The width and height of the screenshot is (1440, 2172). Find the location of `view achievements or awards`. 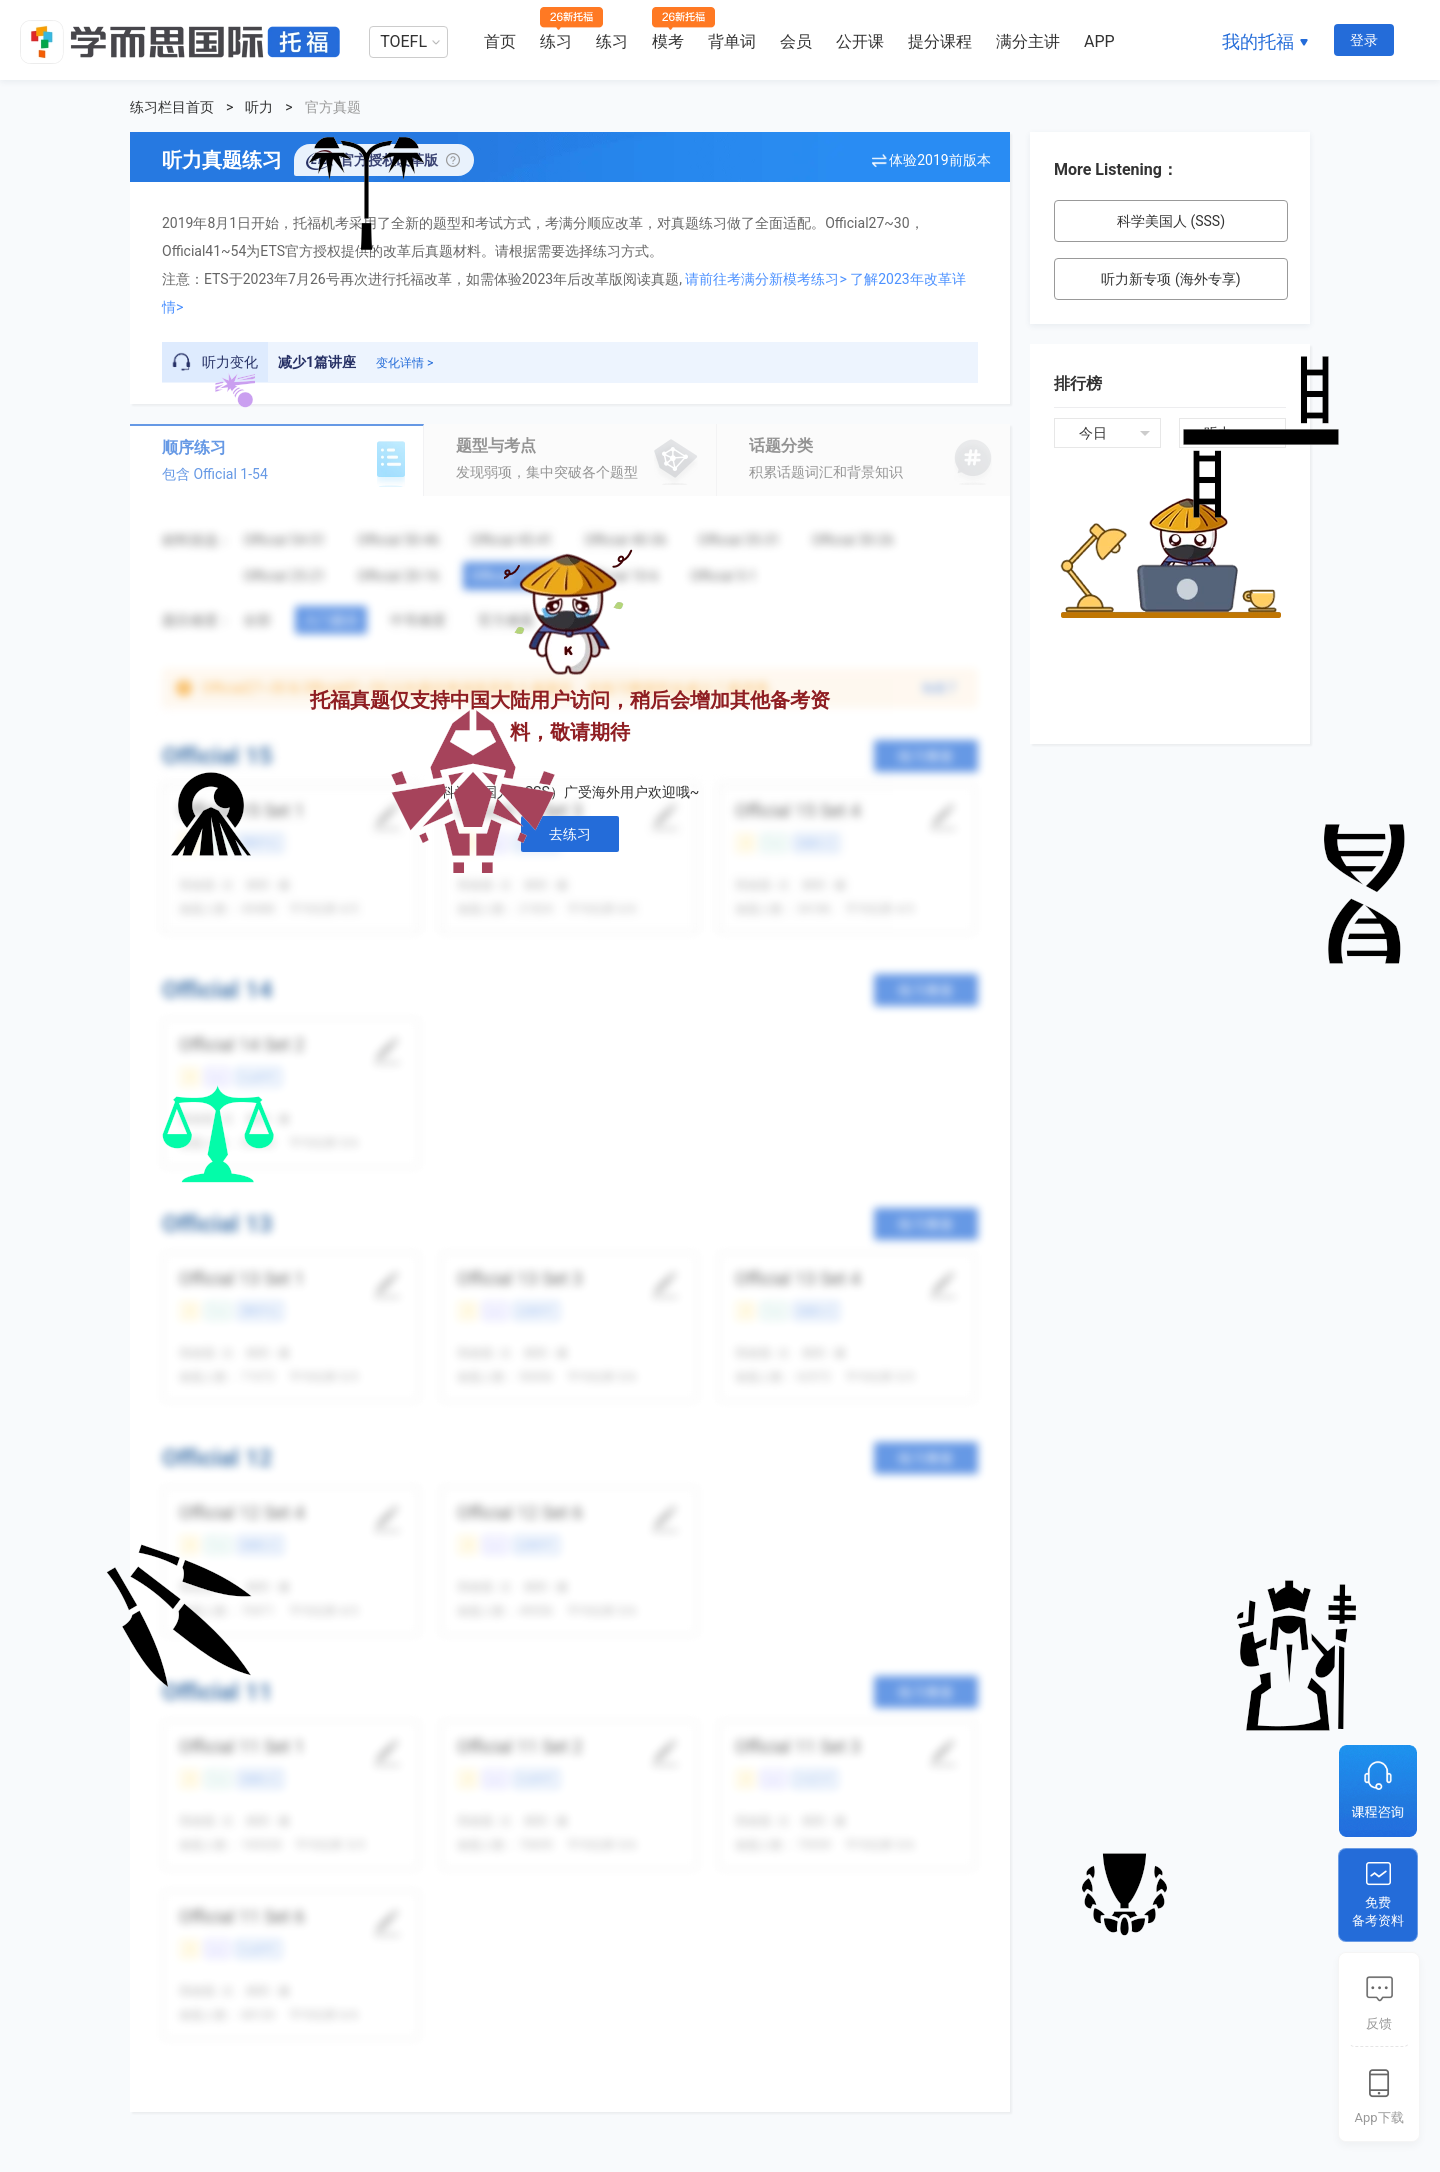

view achievements or awards is located at coordinates (1124, 1892).